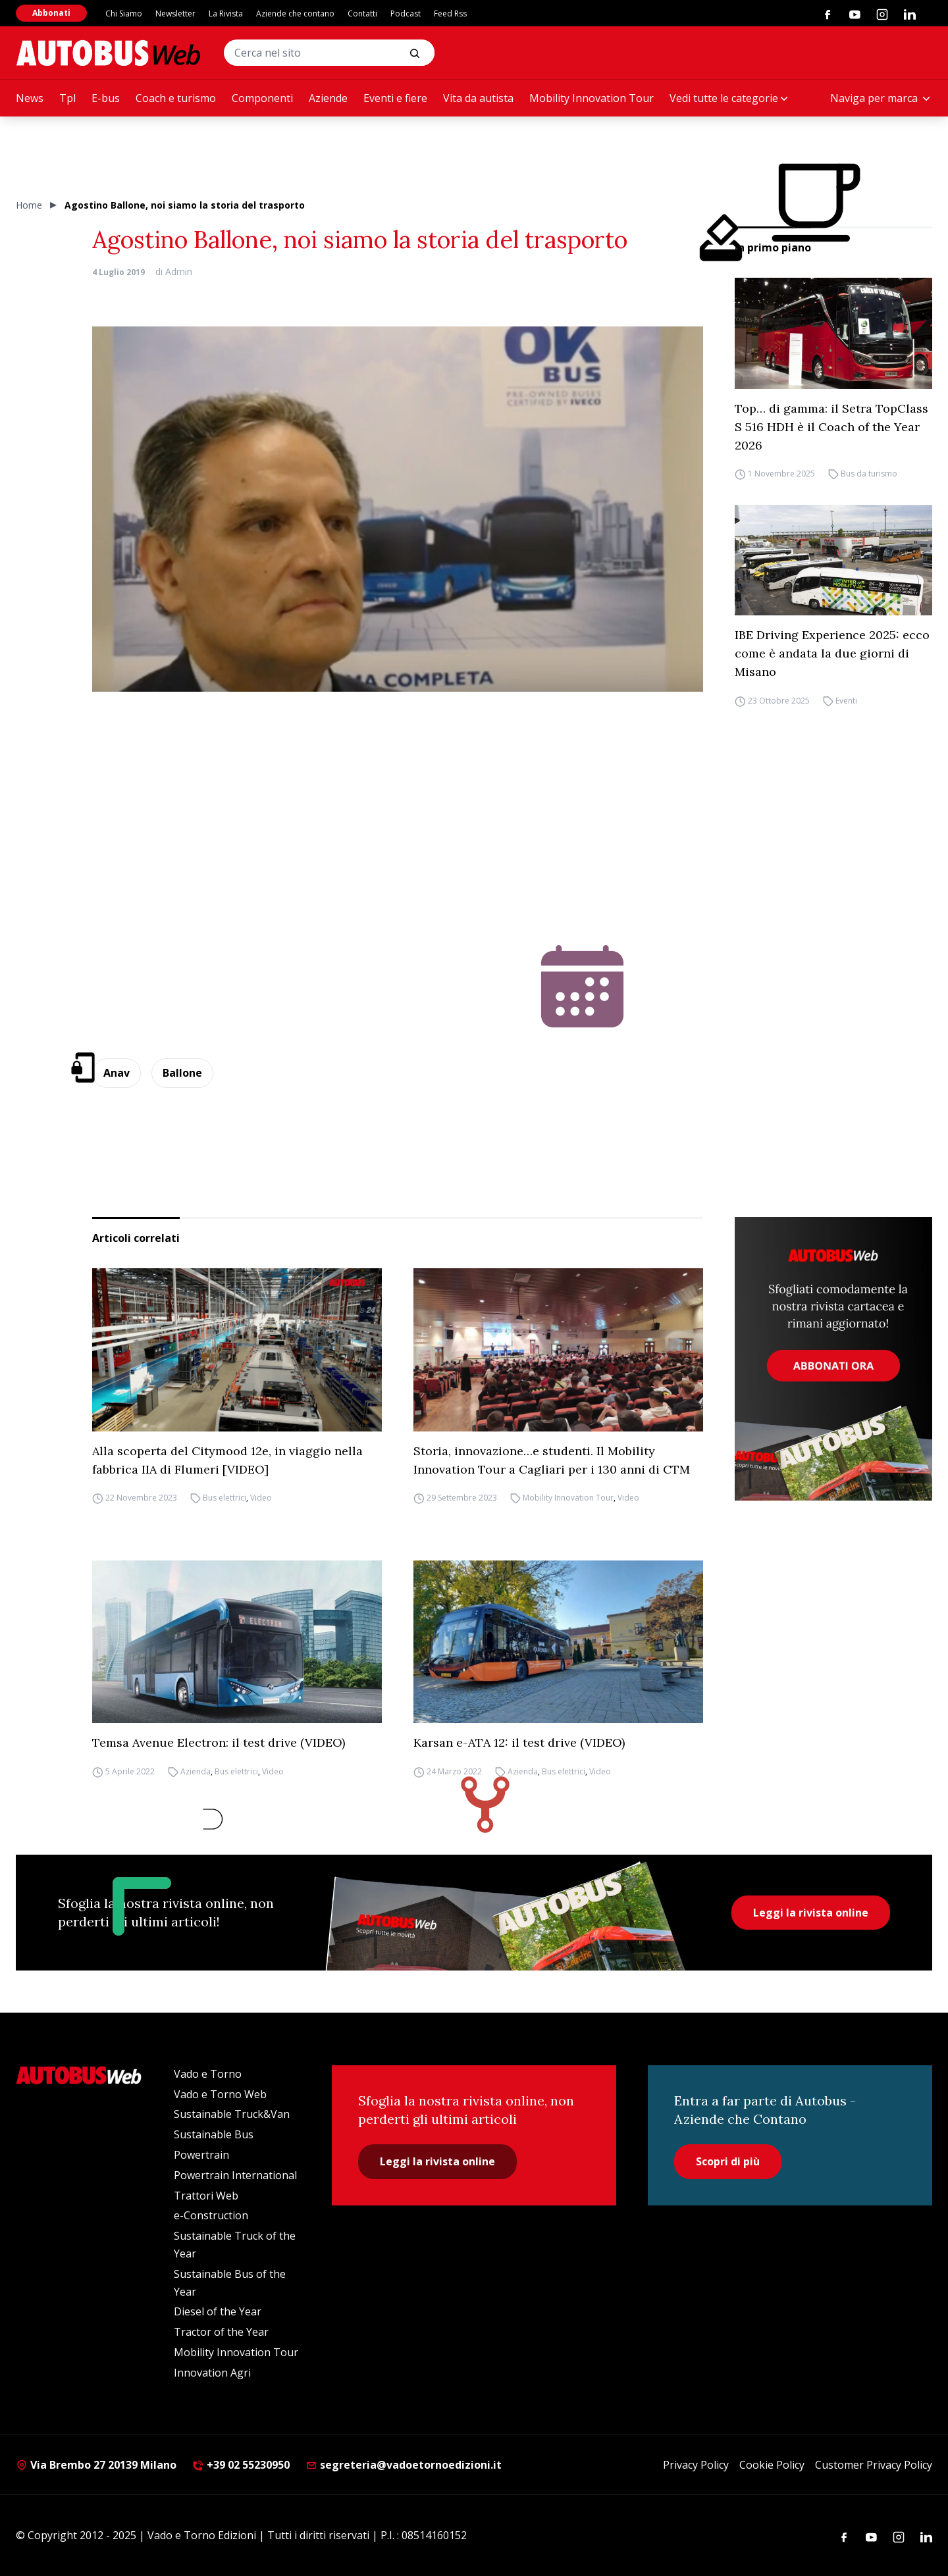 This screenshot has width=948, height=2576. Describe the element at coordinates (582, 986) in the screenshot. I see `view calendar or schedule` at that location.